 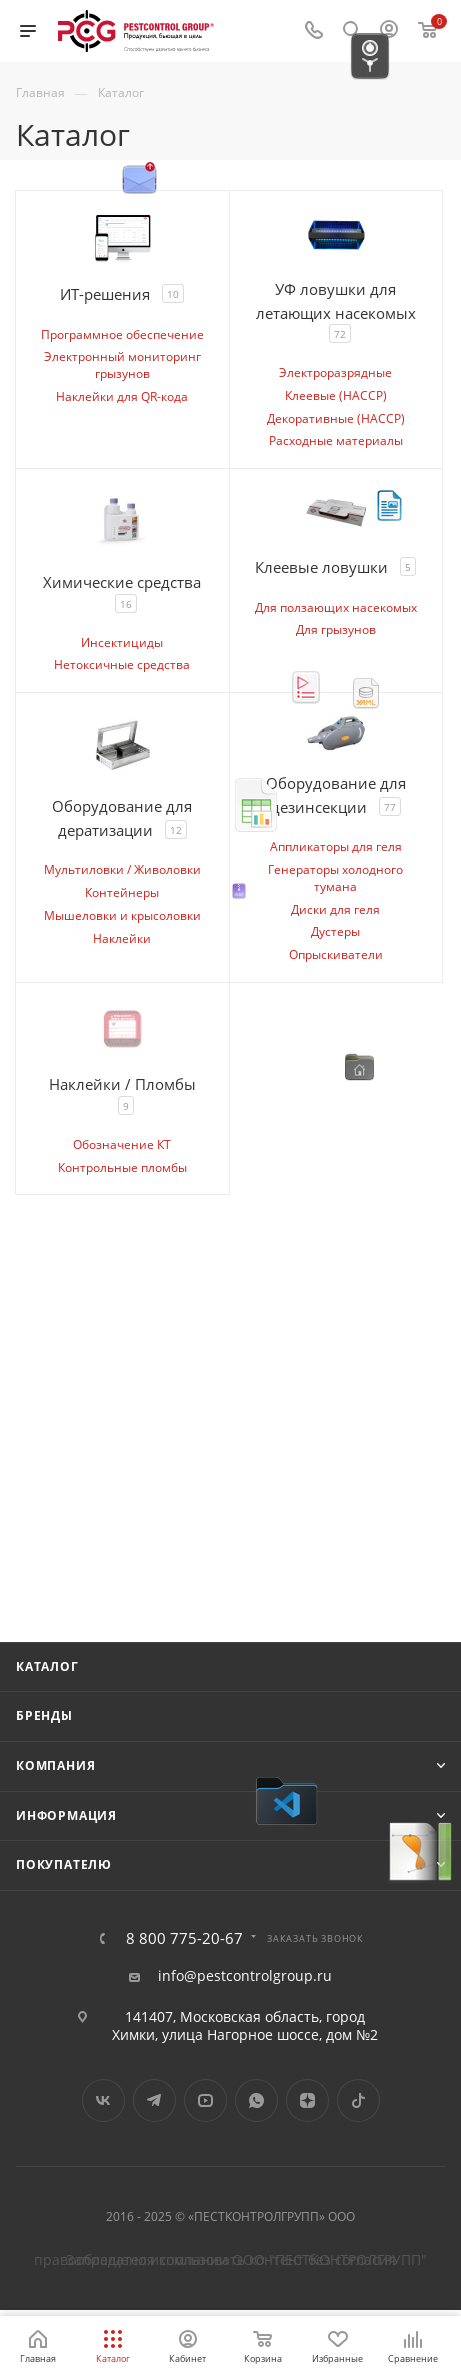 I want to click on access your home folder, so click(x=359, y=1066).